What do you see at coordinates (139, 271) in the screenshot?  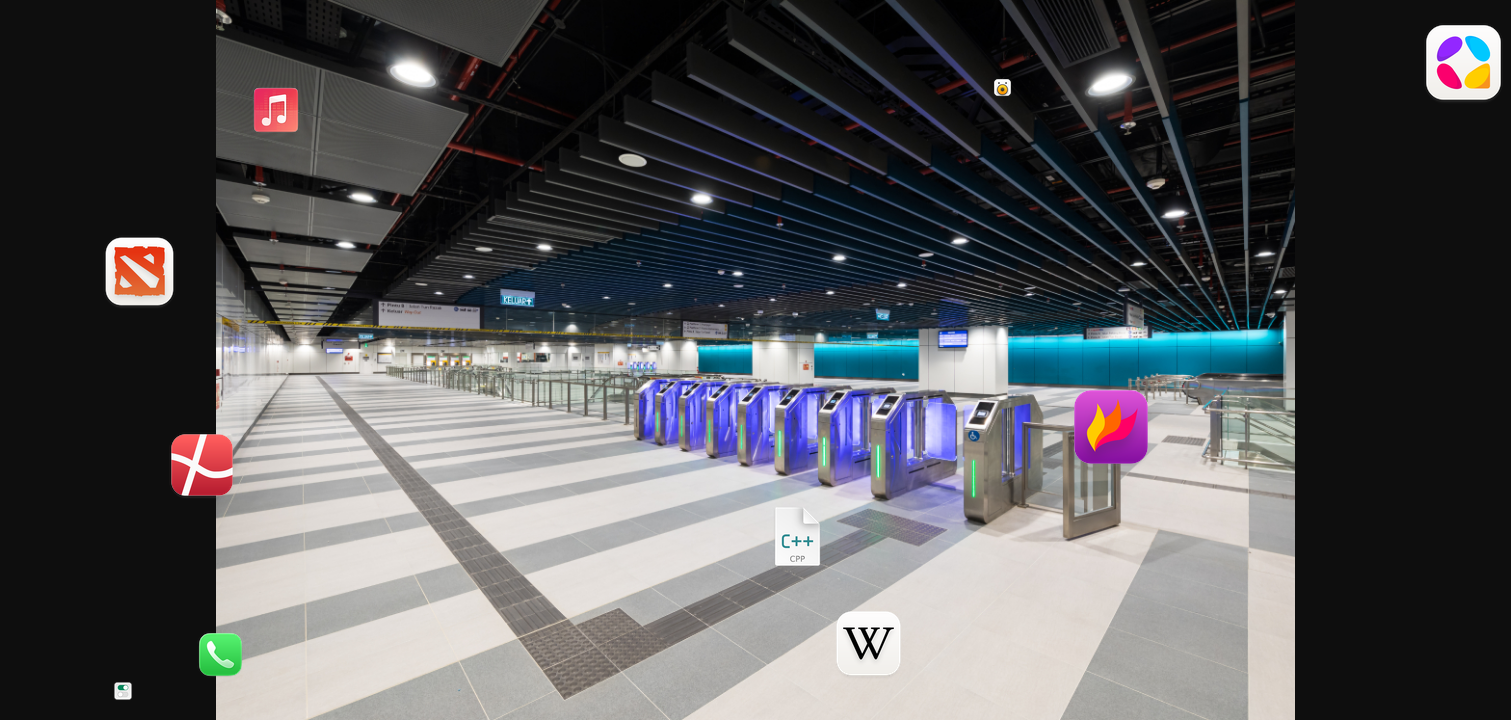 I see `launch Dota 2 game` at bounding box center [139, 271].